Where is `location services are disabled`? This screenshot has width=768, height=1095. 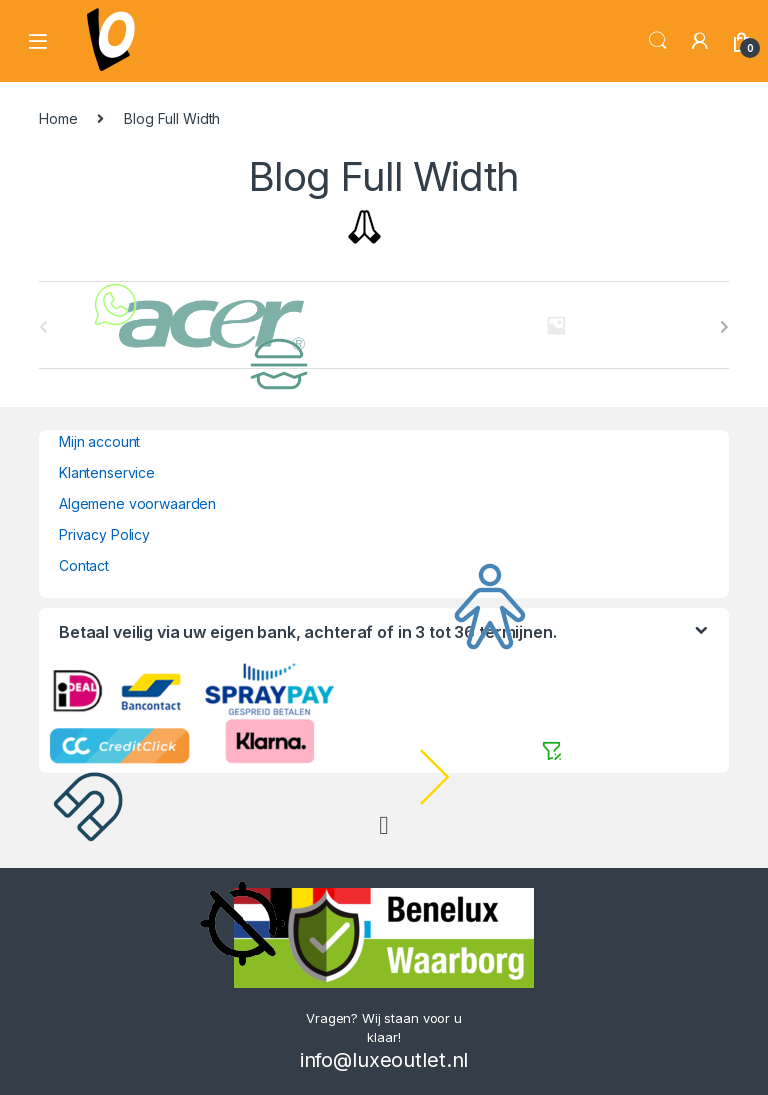 location services are disabled is located at coordinates (242, 923).